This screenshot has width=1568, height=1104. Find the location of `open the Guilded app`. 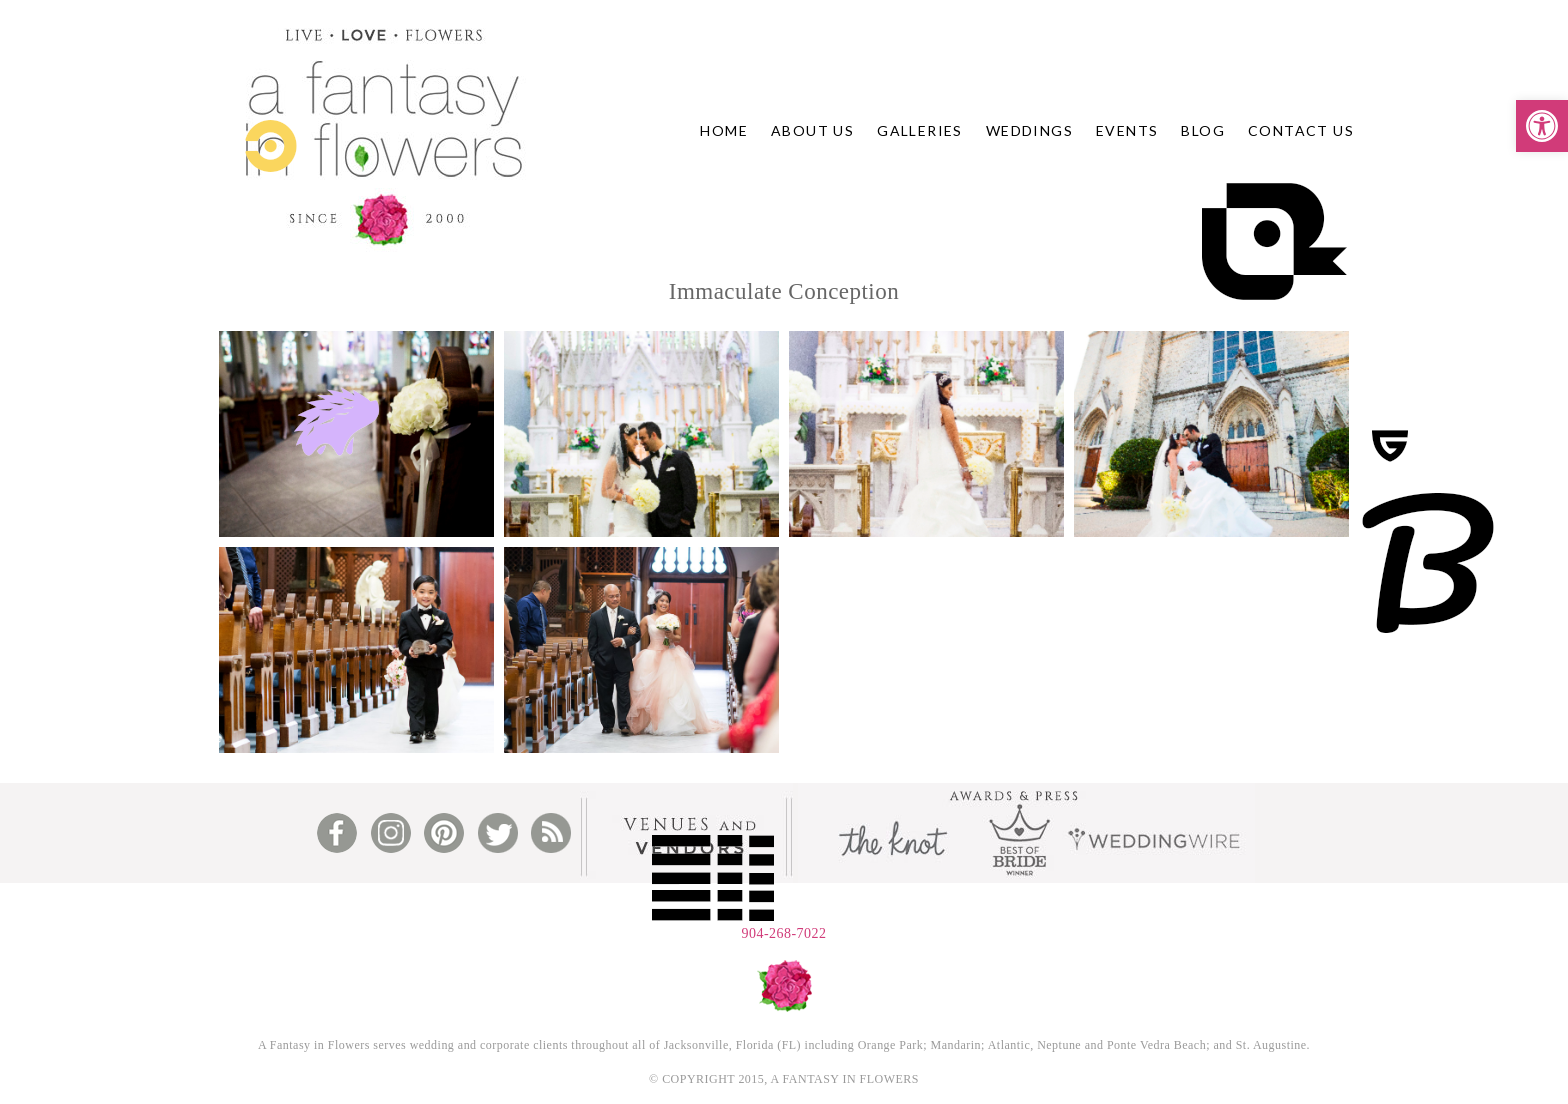

open the Guilded app is located at coordinates (1390, 446).